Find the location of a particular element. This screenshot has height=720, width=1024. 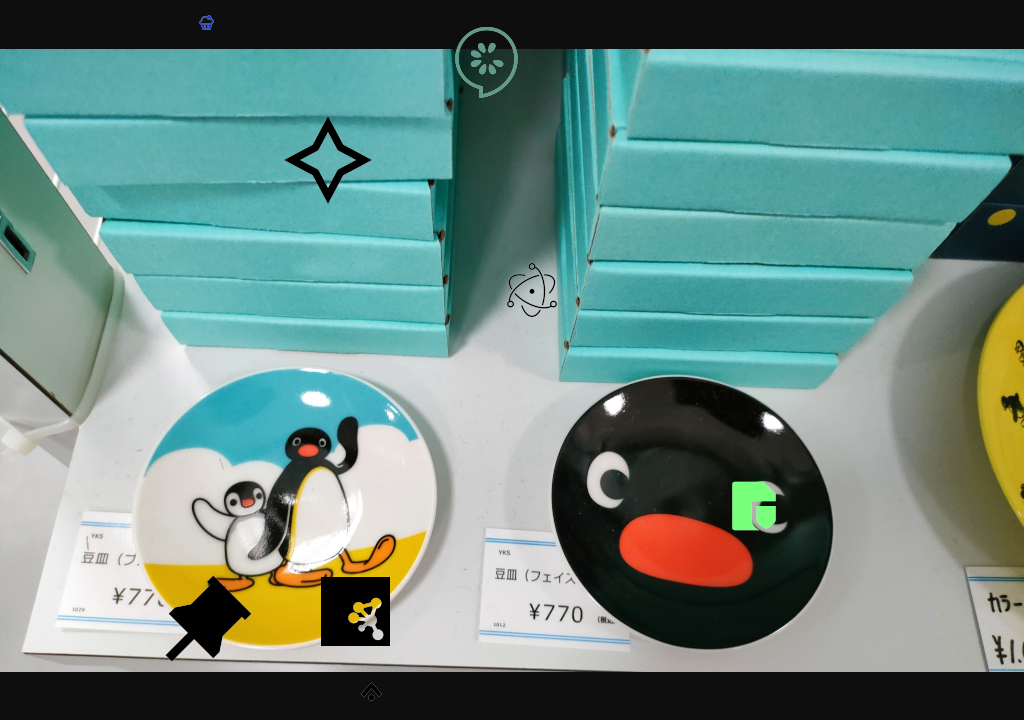

indicates clear or sunny weather conditions is located at coordinates (328, 160).